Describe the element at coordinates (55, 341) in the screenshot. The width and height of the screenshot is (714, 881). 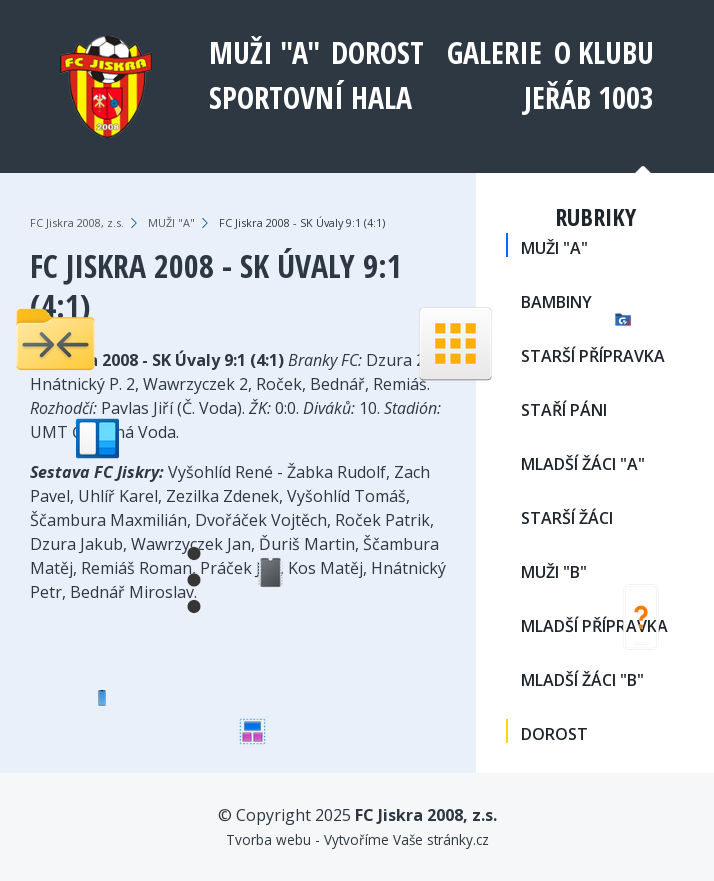
I see `compress folder contents to save space` at that location.